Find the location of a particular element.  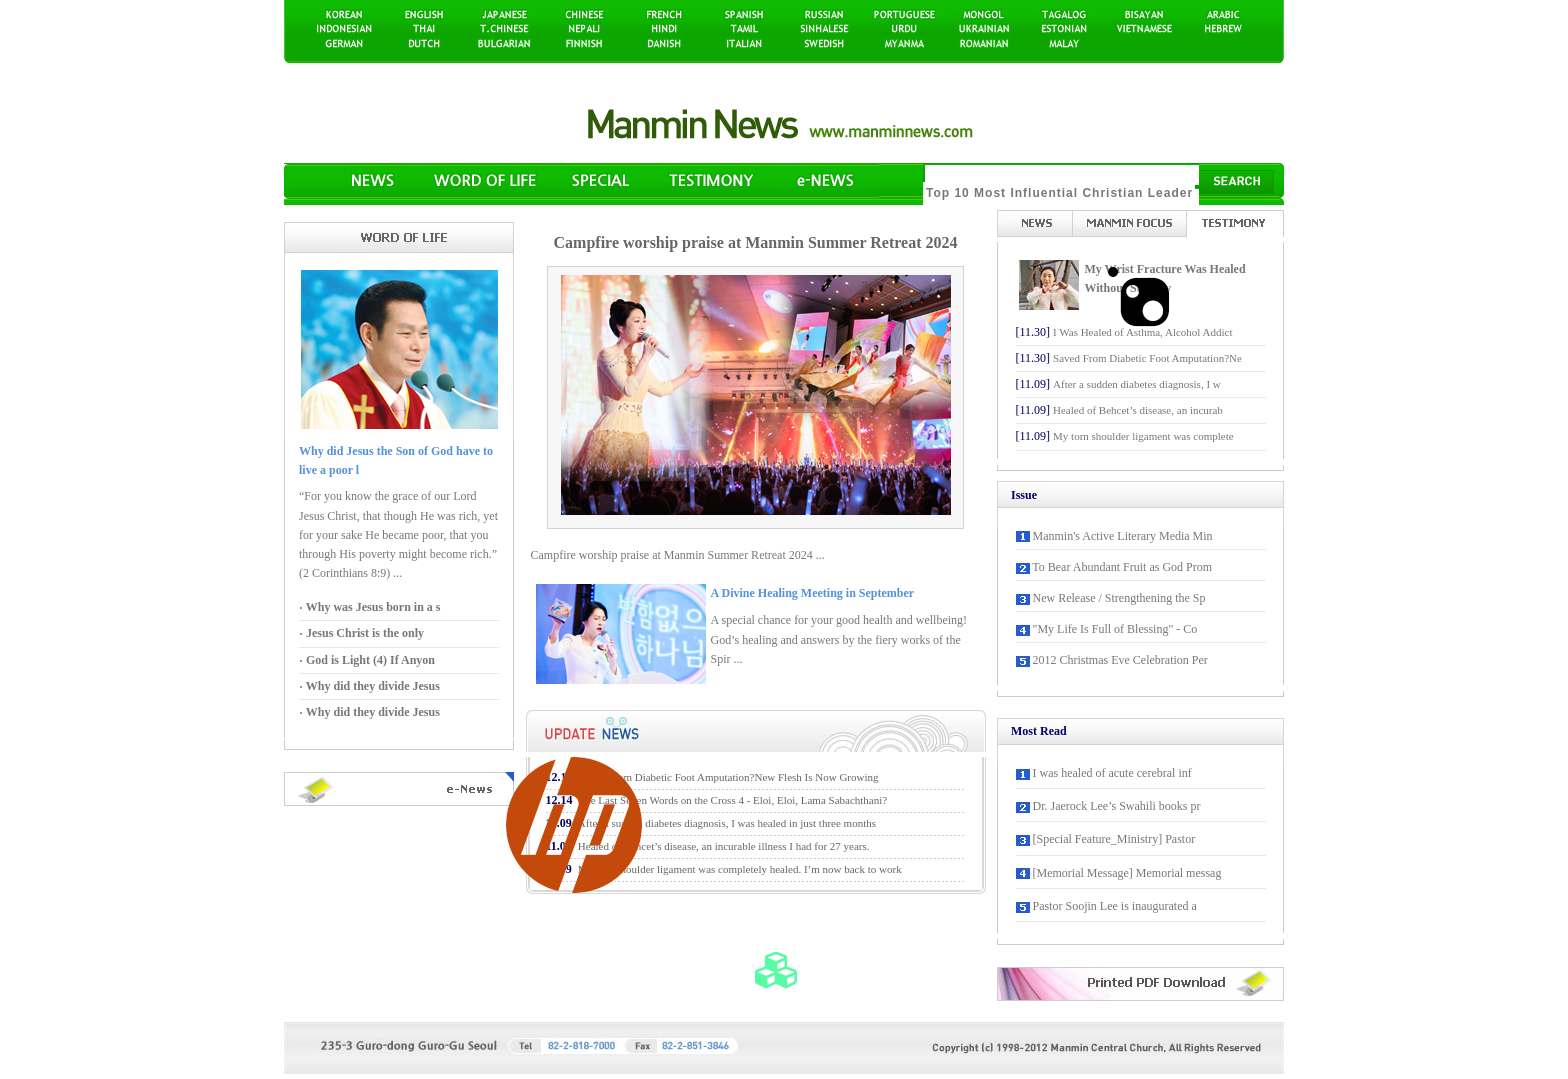

visit docs.rs documentation site is located at coordinates (776, 970).